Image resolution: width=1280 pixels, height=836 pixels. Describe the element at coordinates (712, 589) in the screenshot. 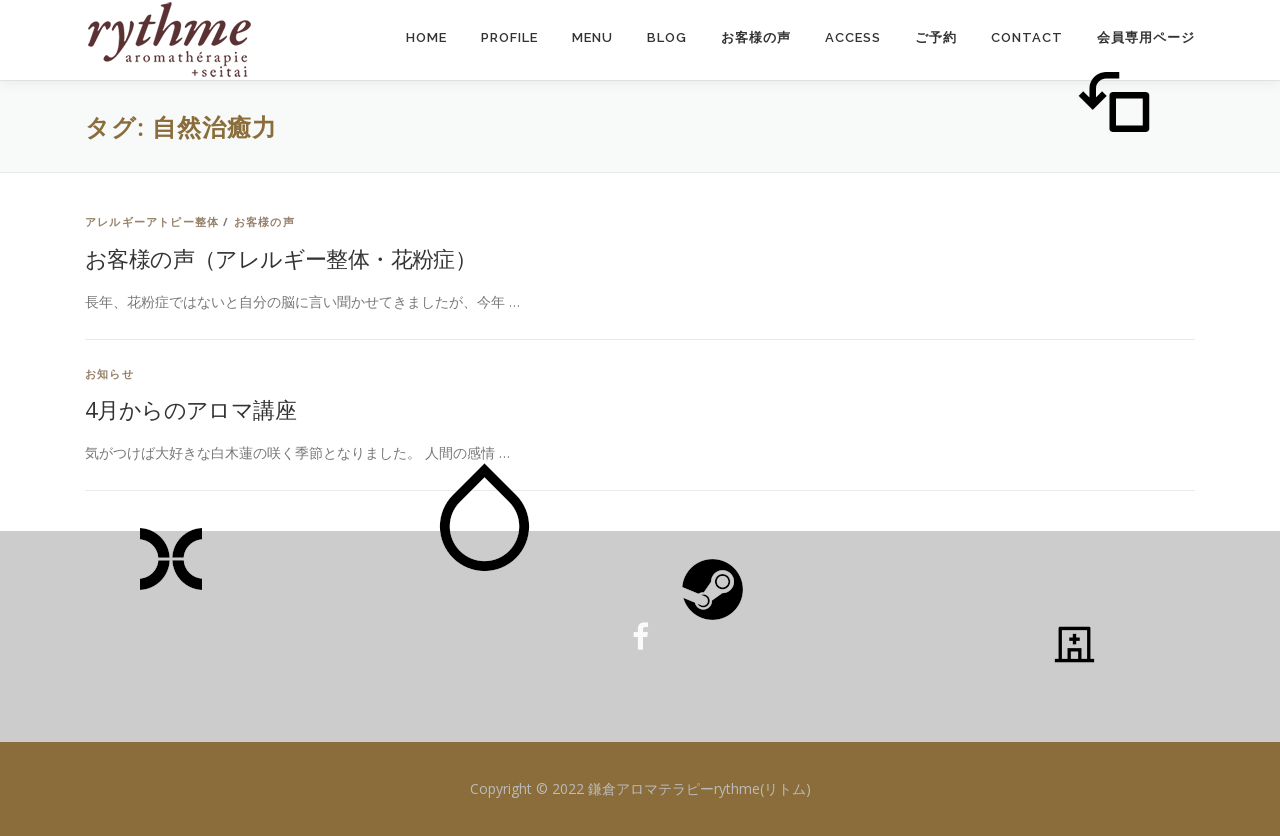

I see `open Steam gaming platform` at that location.